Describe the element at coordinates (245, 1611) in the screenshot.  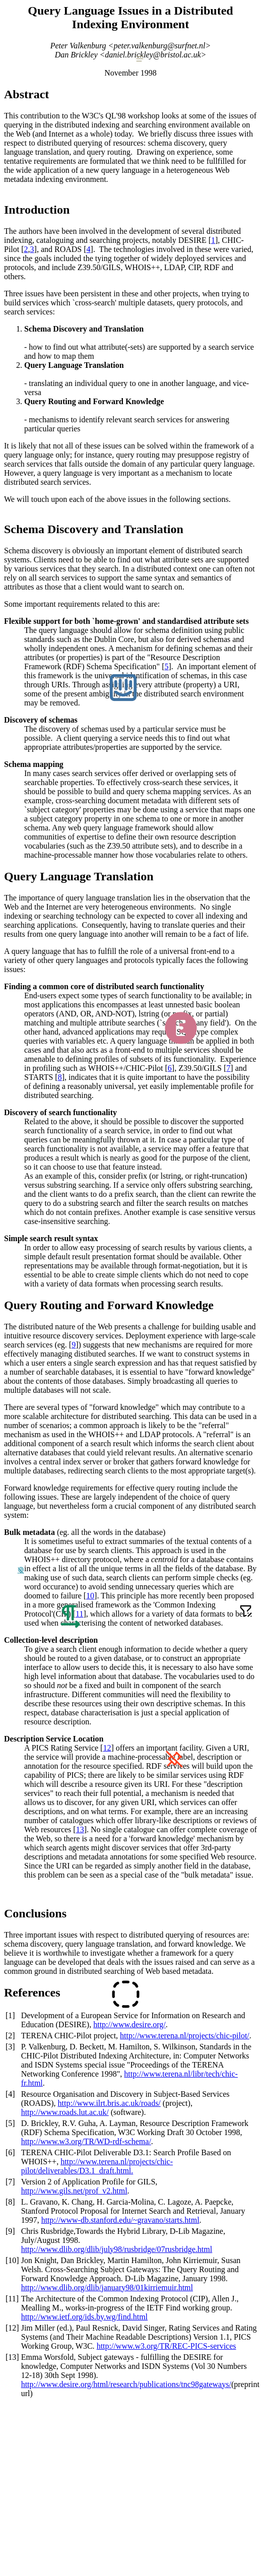
I see `filter results by discounted items` at that location.